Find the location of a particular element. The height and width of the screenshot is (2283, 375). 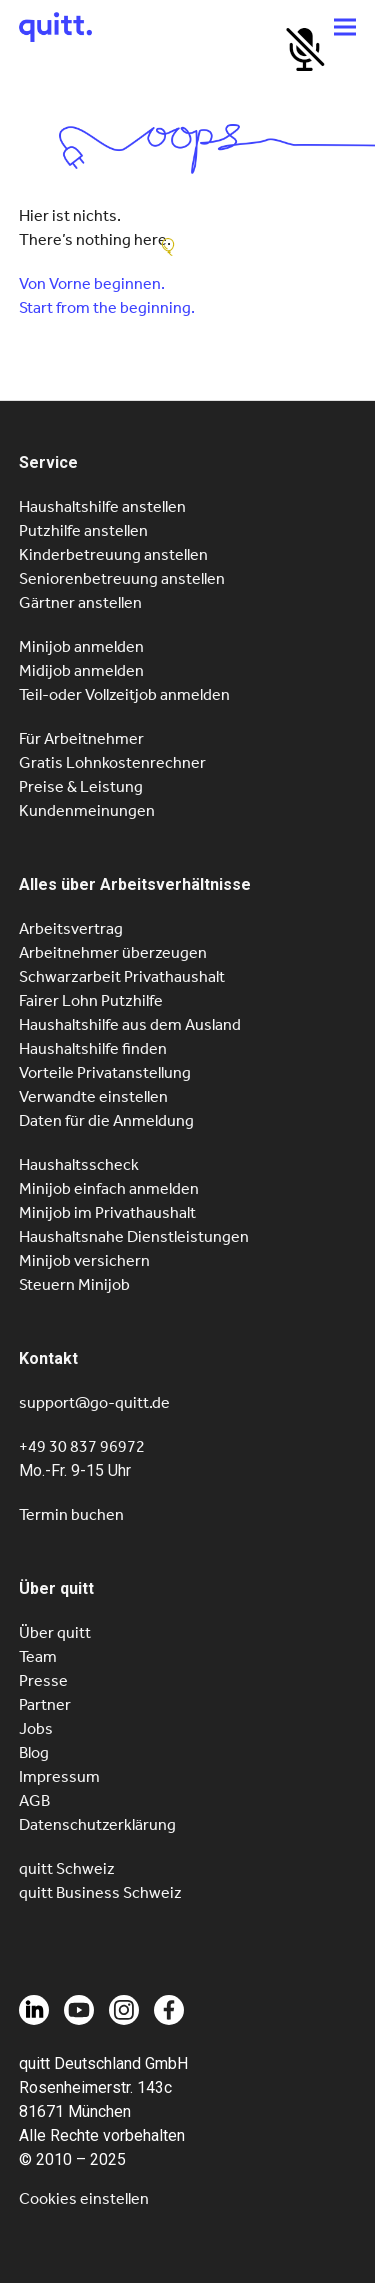

mute your microphone is located at coordinates (304, 49).